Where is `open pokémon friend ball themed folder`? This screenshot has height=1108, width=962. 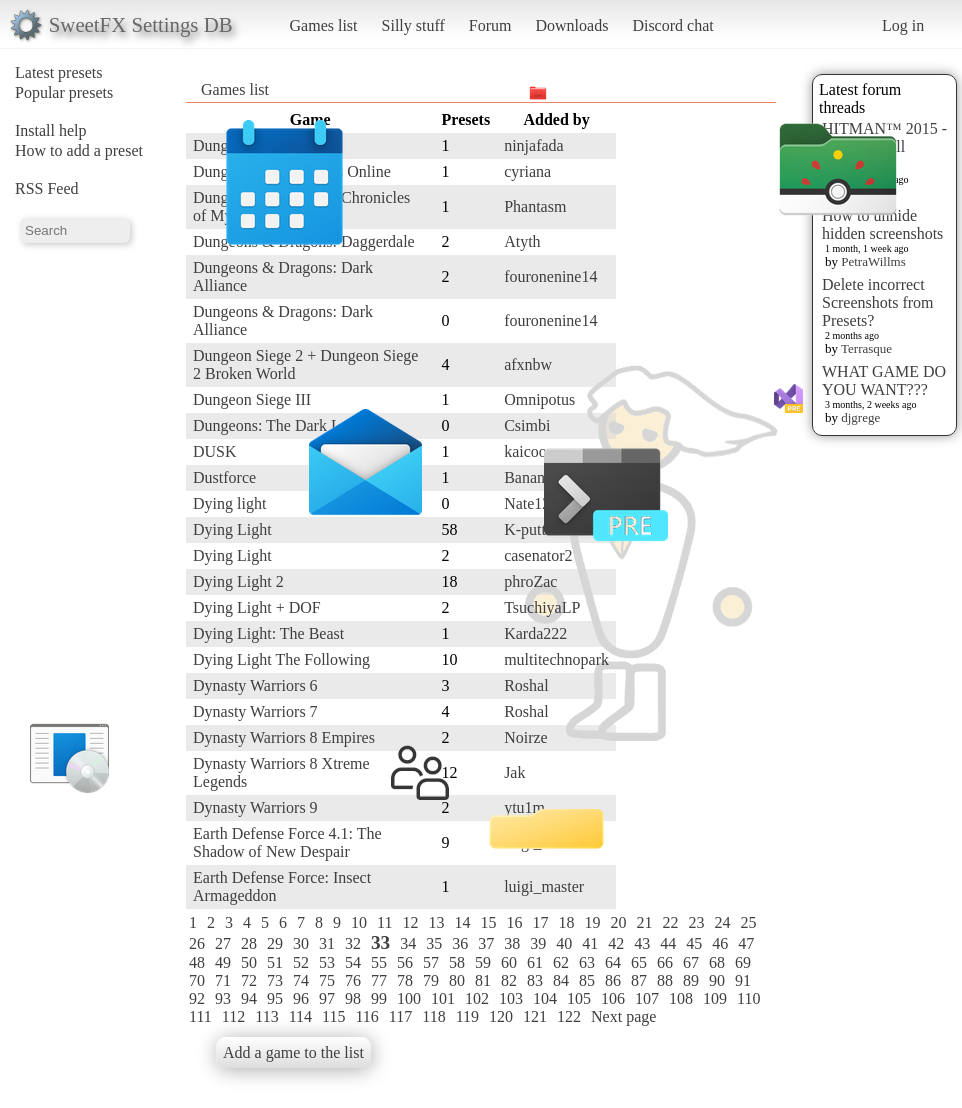 open pokémon friend ball themed folder is located at coordinates (837, 172).